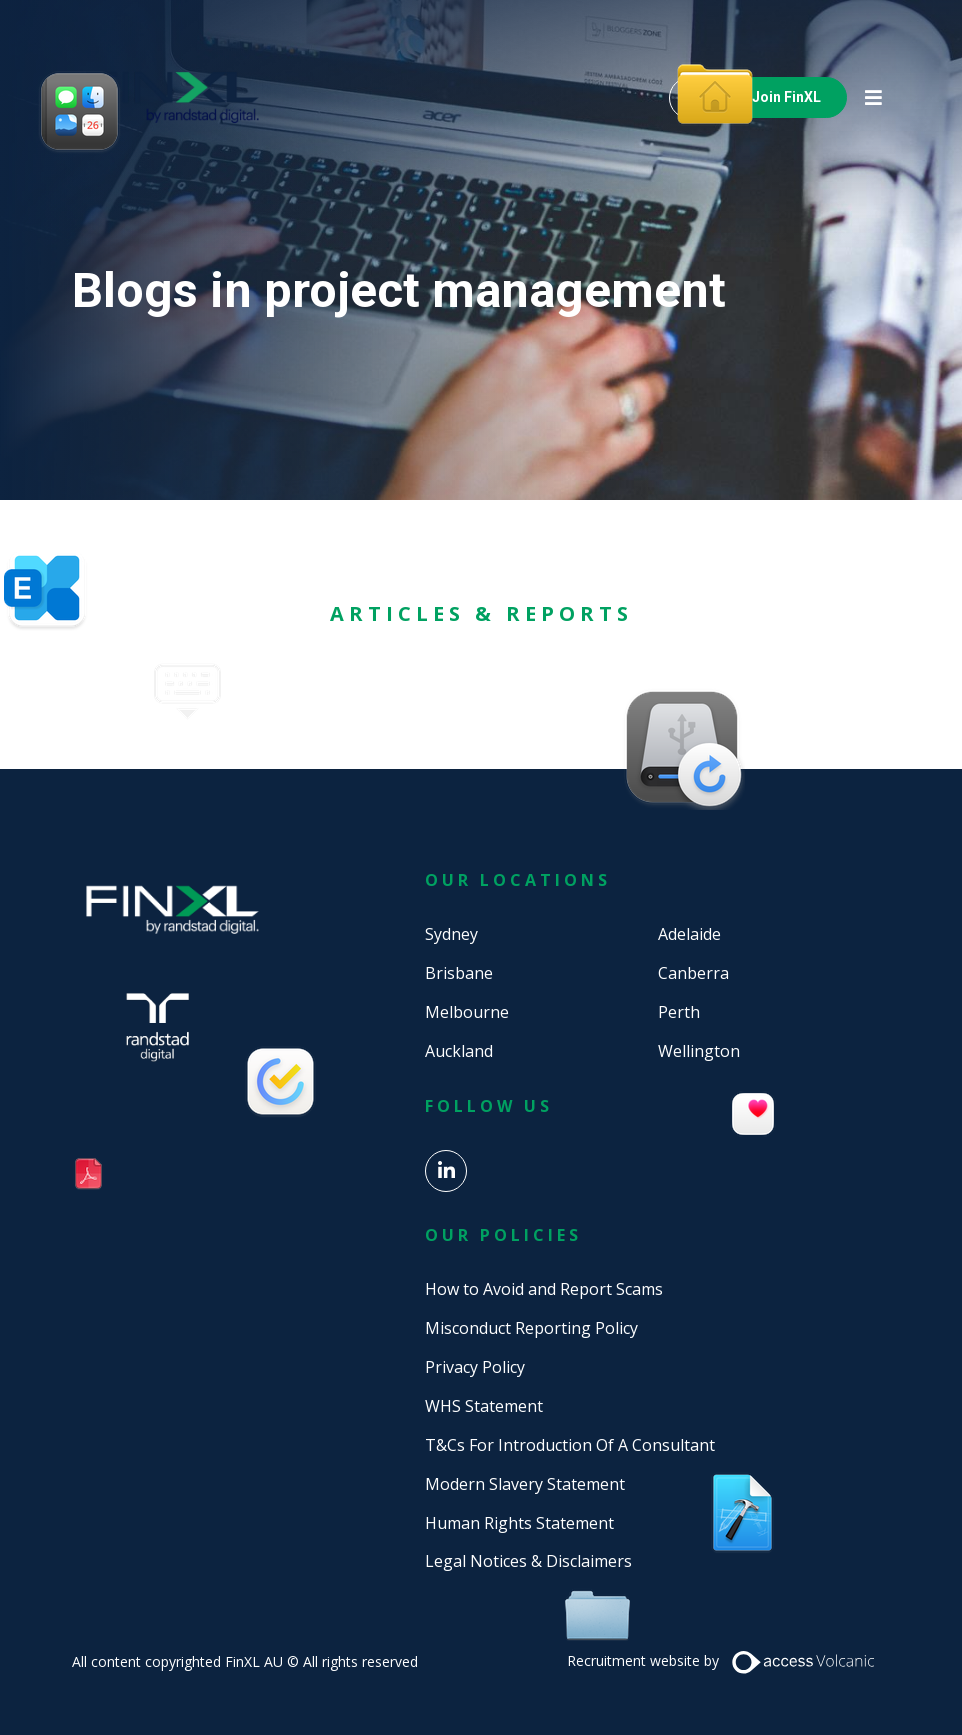 The width and height of the screenshot is (962, 1735). Describe the element at coordinates (742, 1512) in the screenshot. I see `makefile document for build automation` at that location.